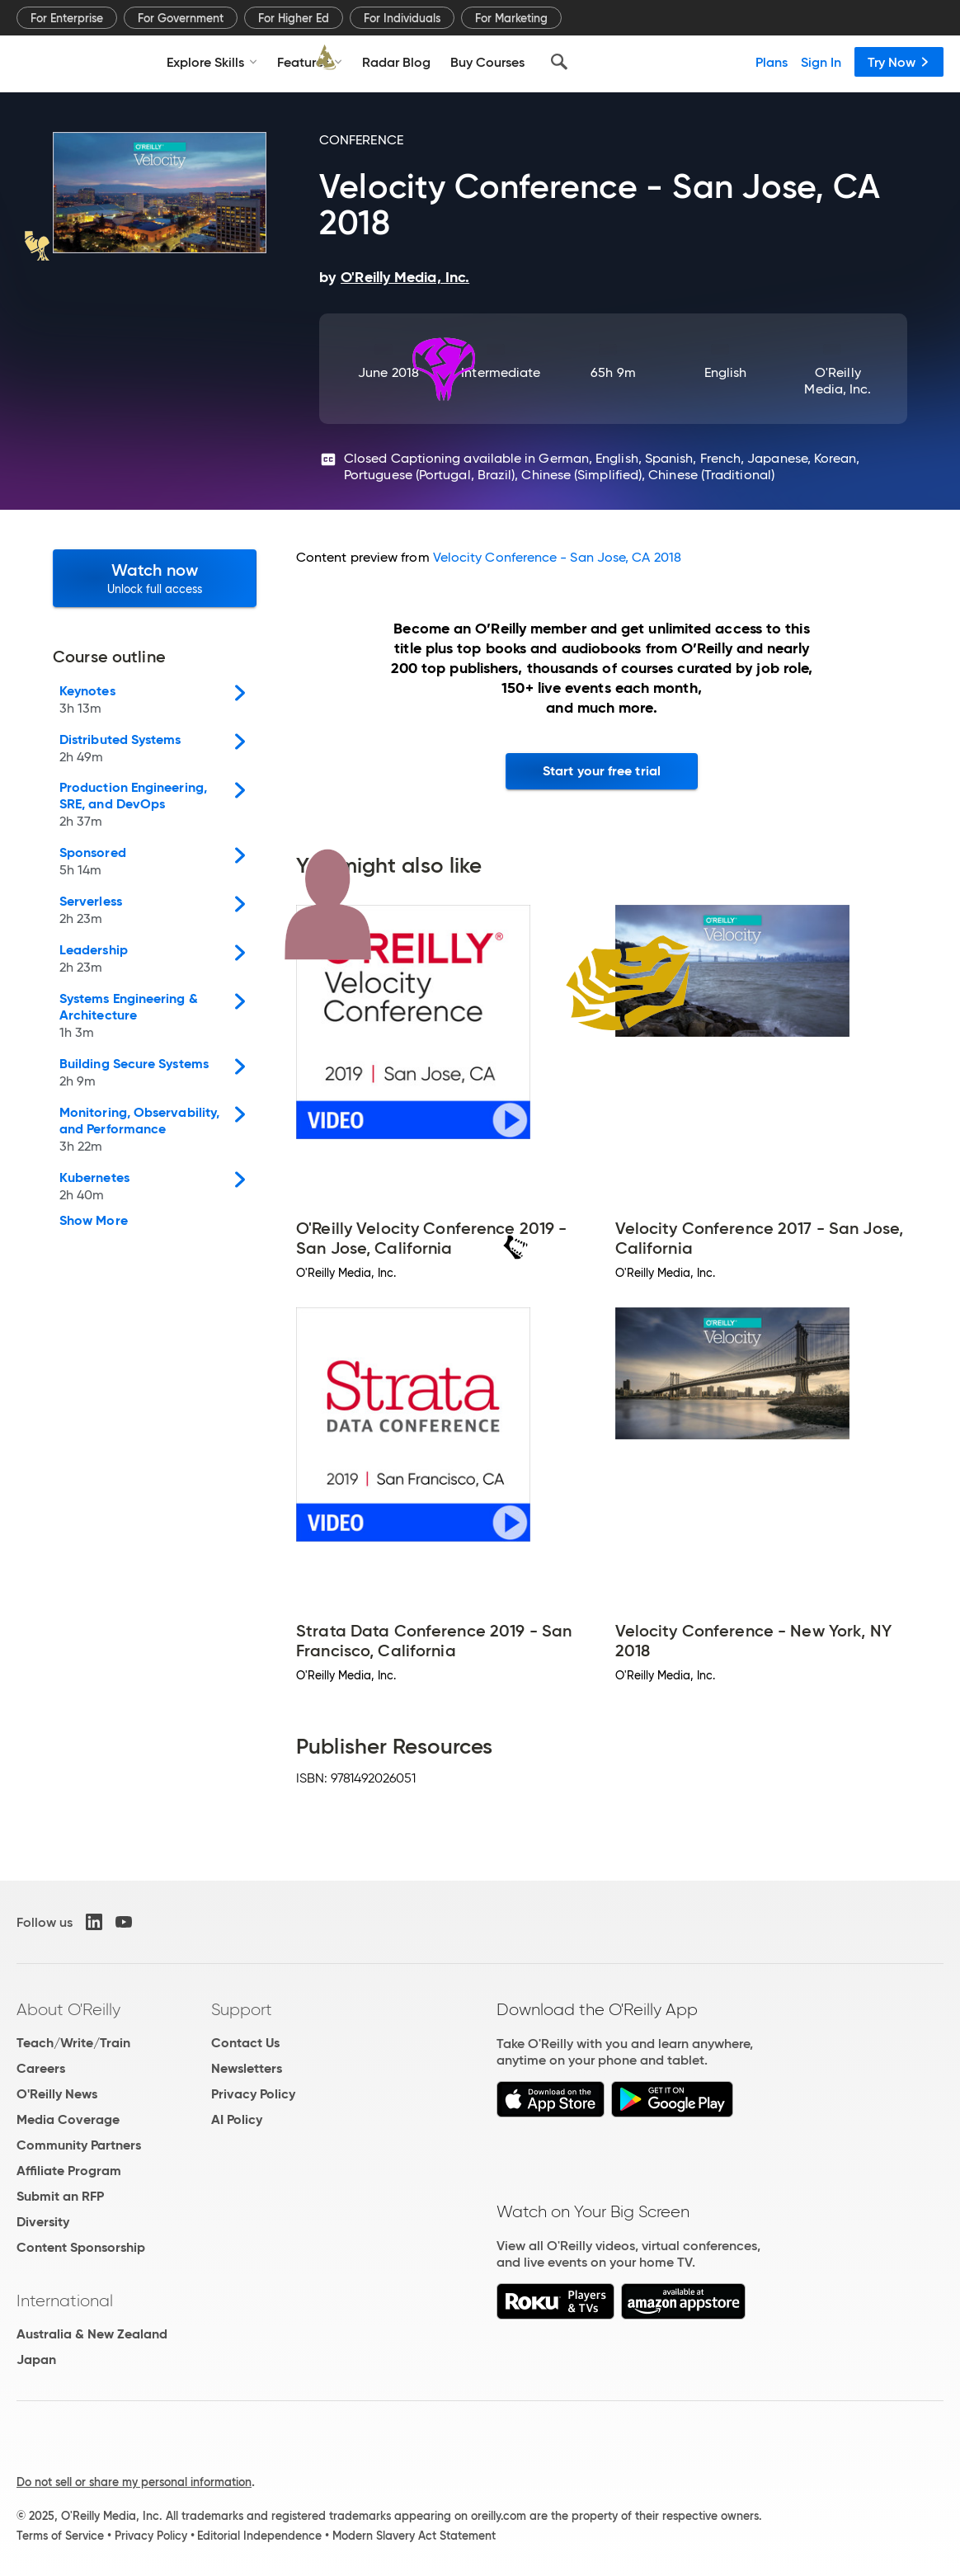 The height and width of the screenshot is (2576, 960). What do you see at coordinates (327, 901) in the screenshot?
I see `view your character profile` at bounding box center [327, 901].